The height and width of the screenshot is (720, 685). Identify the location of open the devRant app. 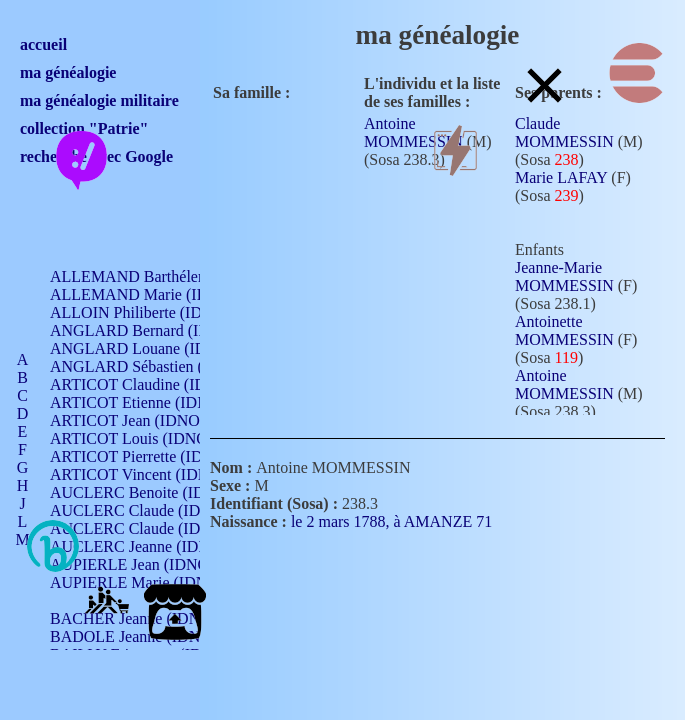
(81, 160).